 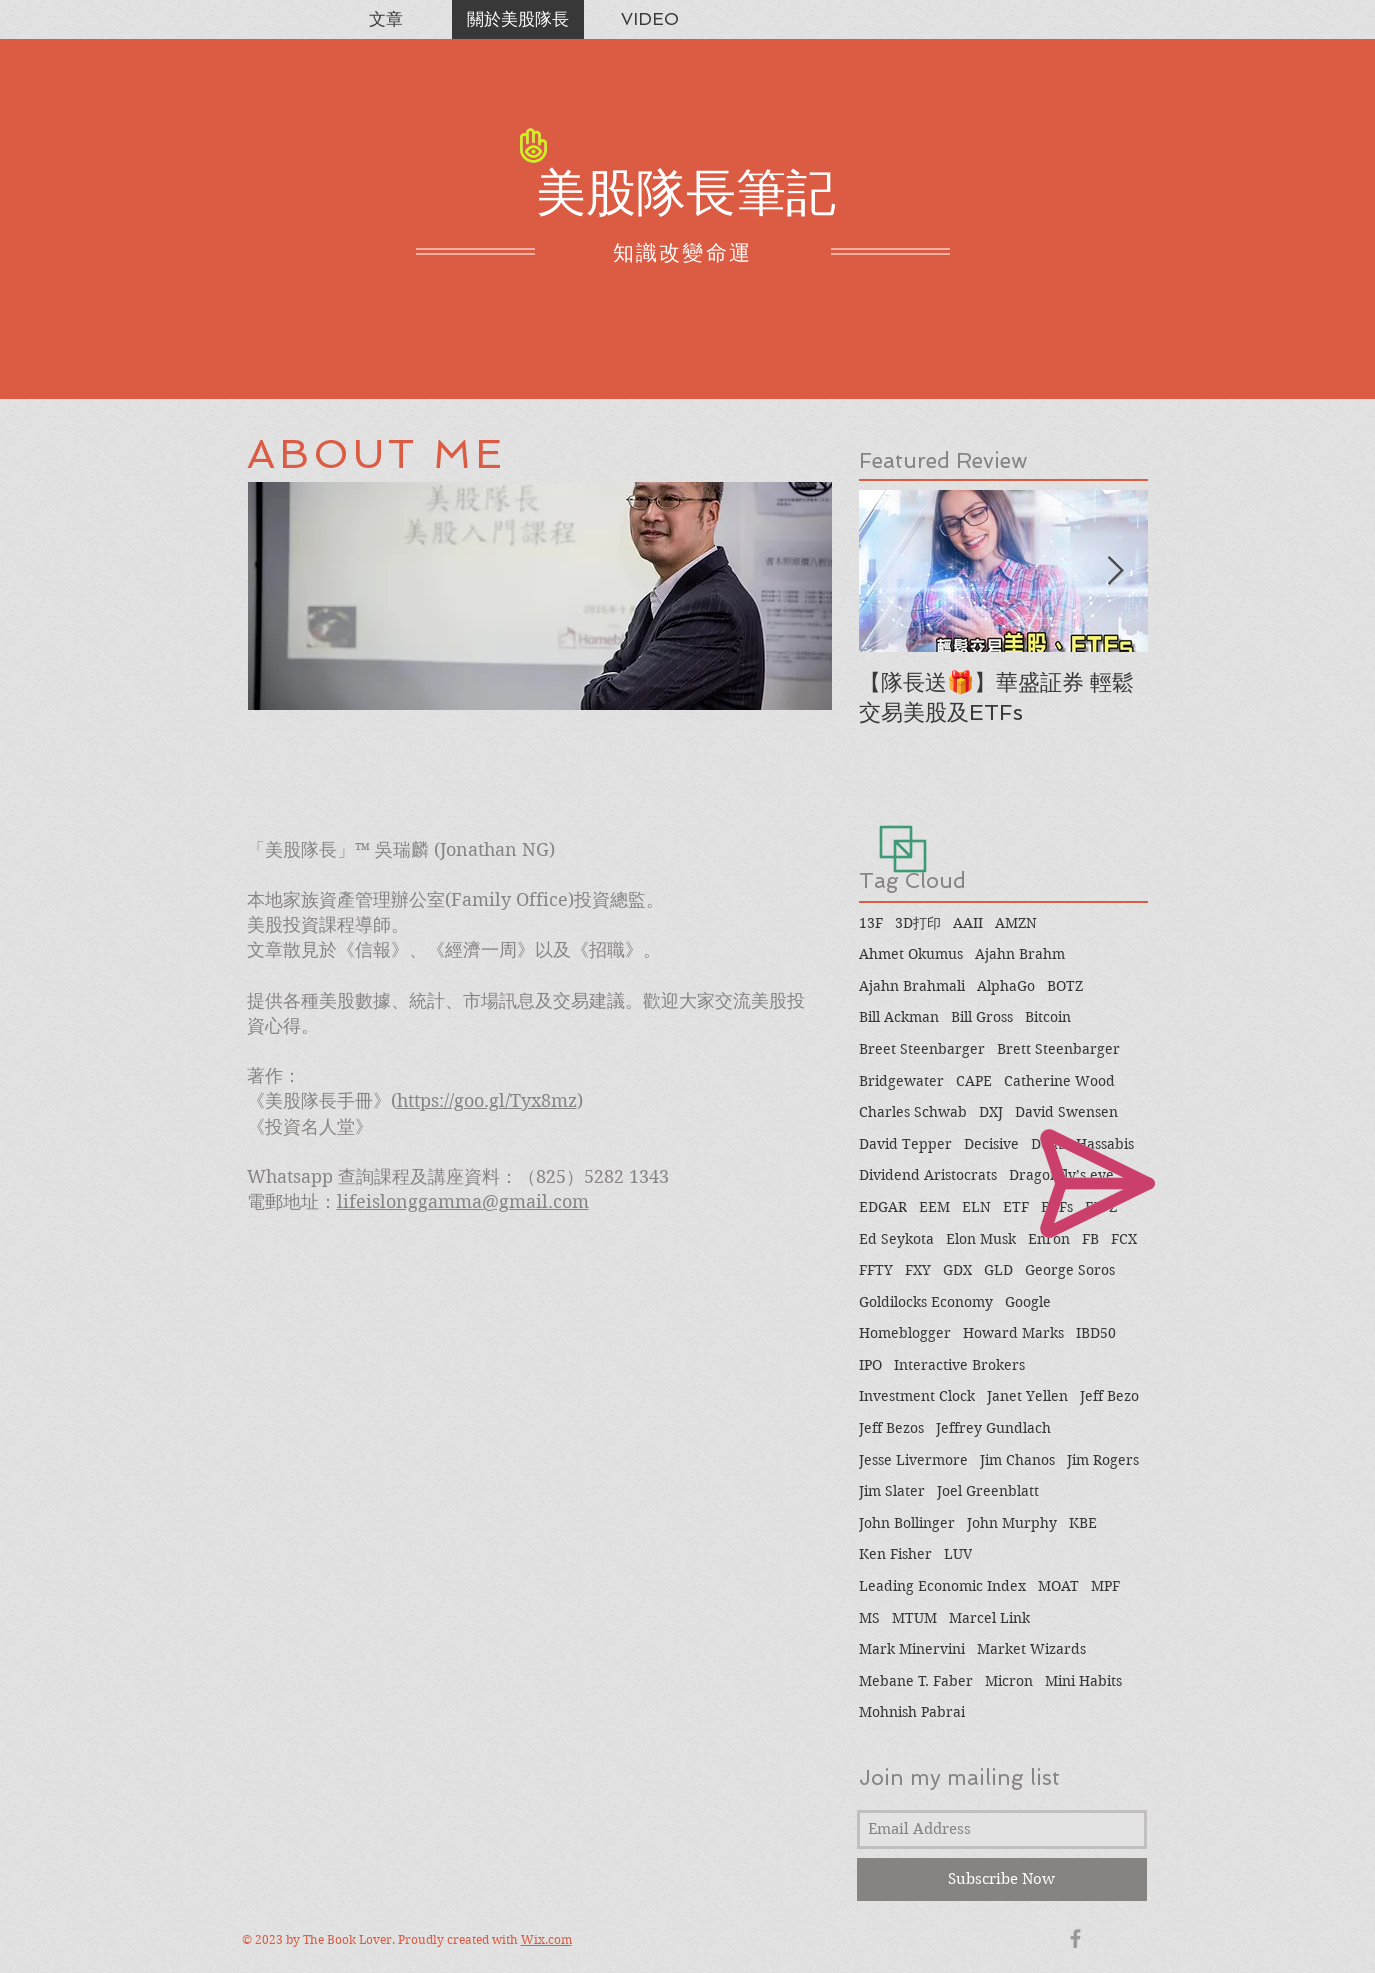 What do you see at coordinates (533, 145) in the screenshot?
I see `access hand tracking or gesture recognition settings` at bounding box center [533, 145].